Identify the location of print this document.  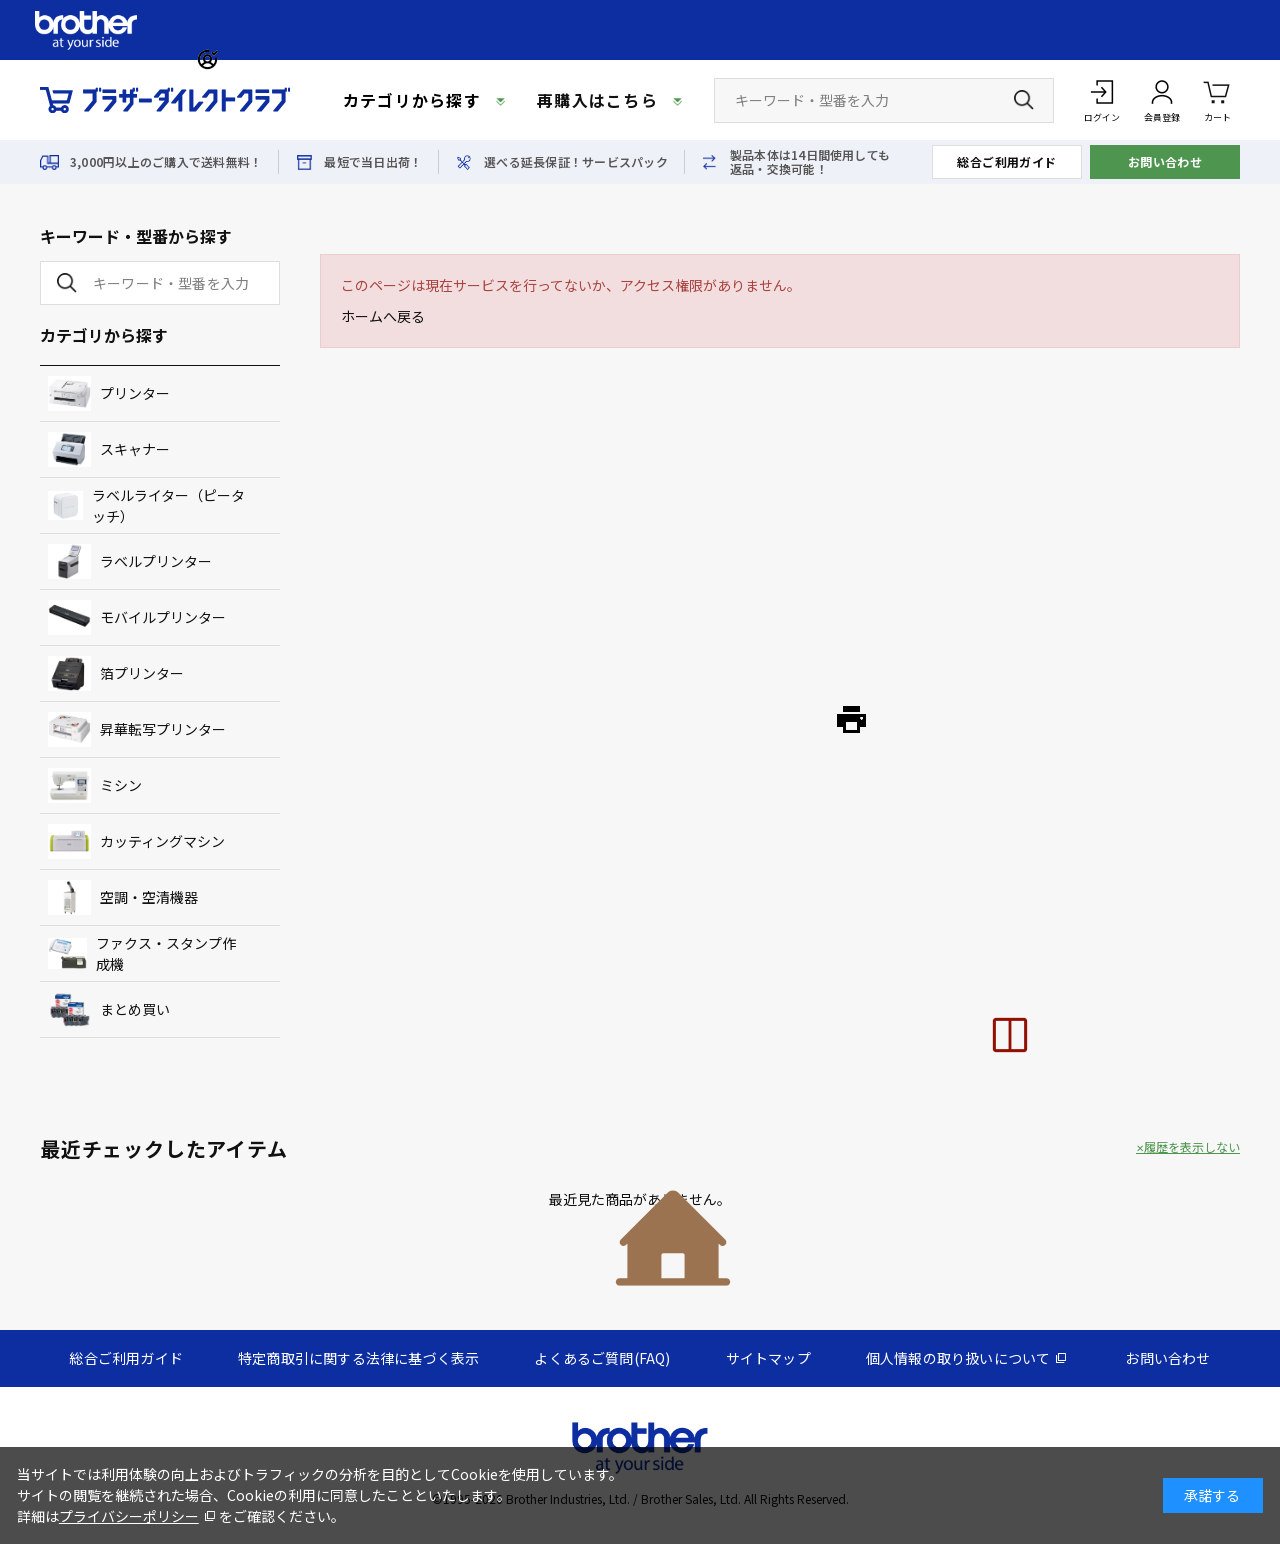
(851, 719).